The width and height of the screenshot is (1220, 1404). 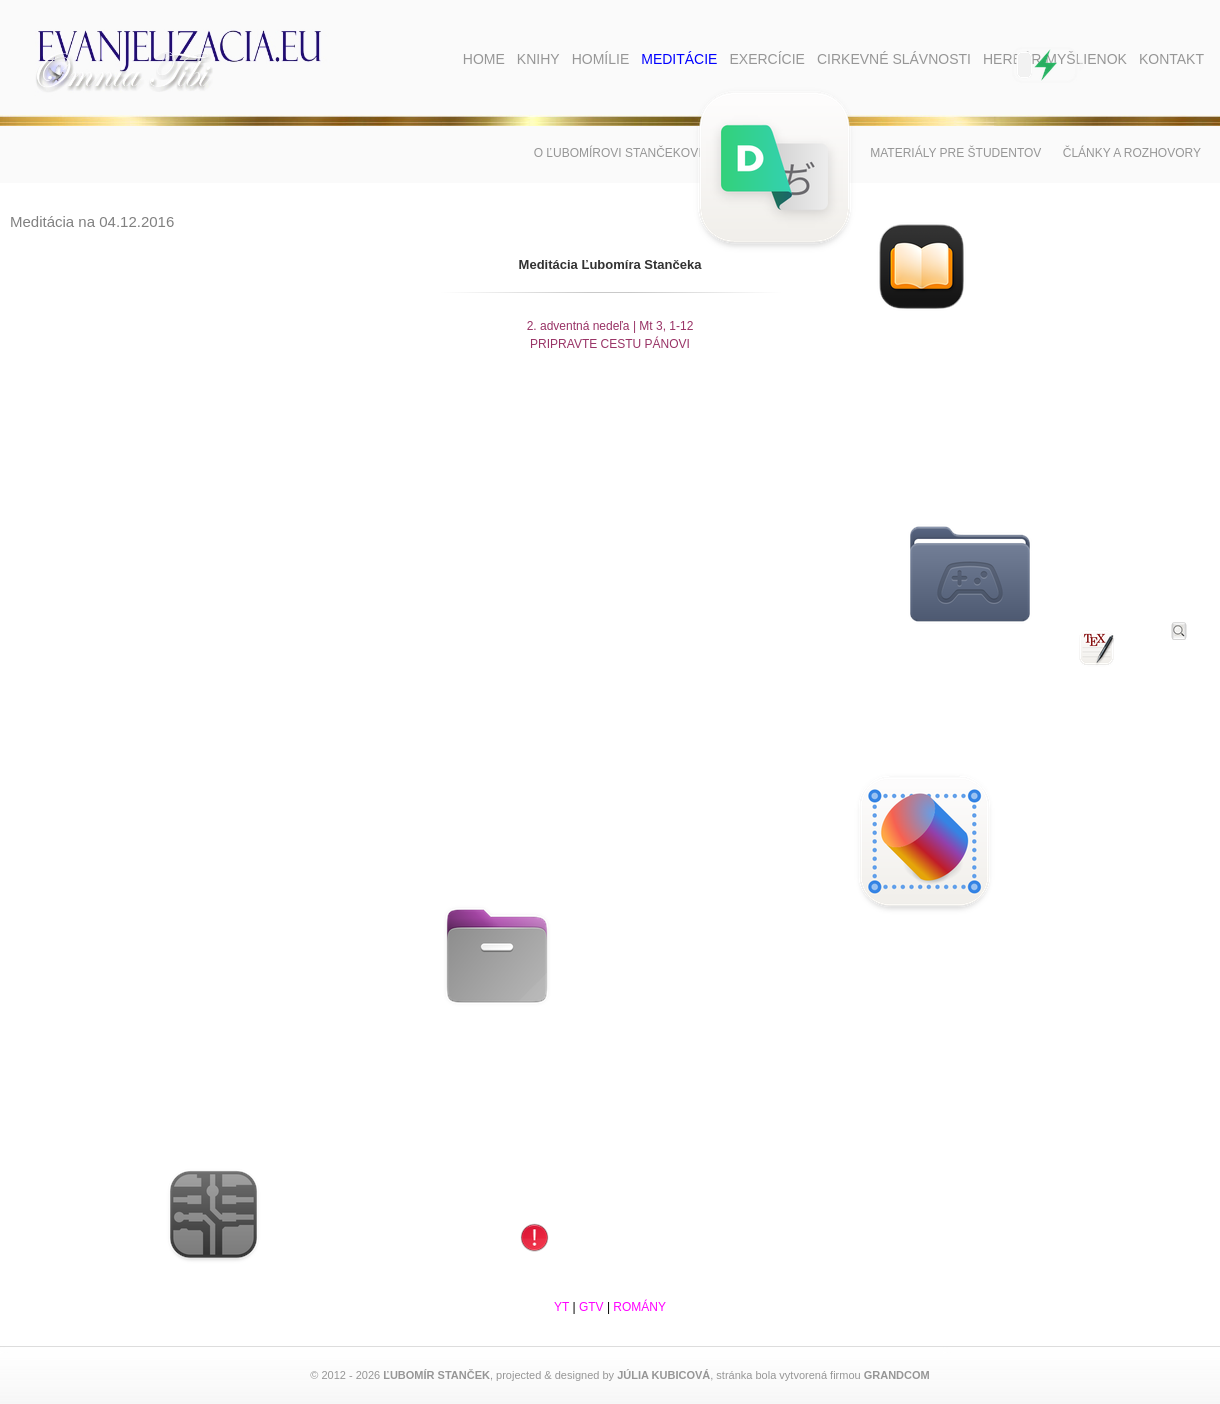 What do you see at coordinates (924, 841) in the screenshot?
I see `open exhibit app for 3d model viewing` at bounding box center [924, 841].